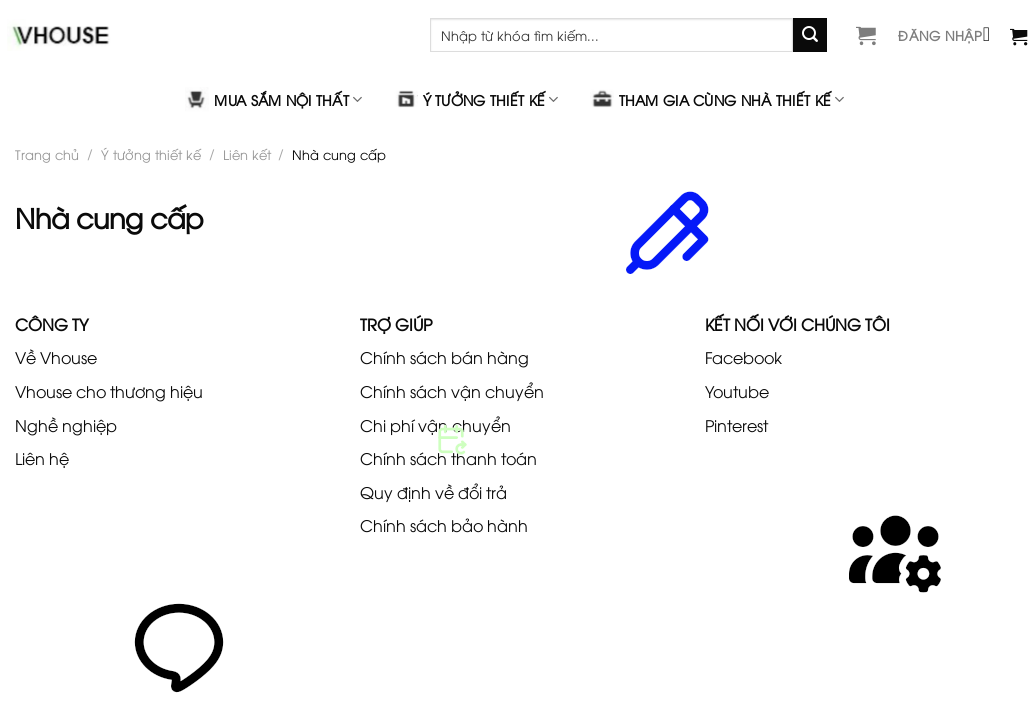 This screenshot has width=1035, height=720. Describe the element at coordinates (451, 439) in the screenshot. I see `set up a recurring event` at that location.